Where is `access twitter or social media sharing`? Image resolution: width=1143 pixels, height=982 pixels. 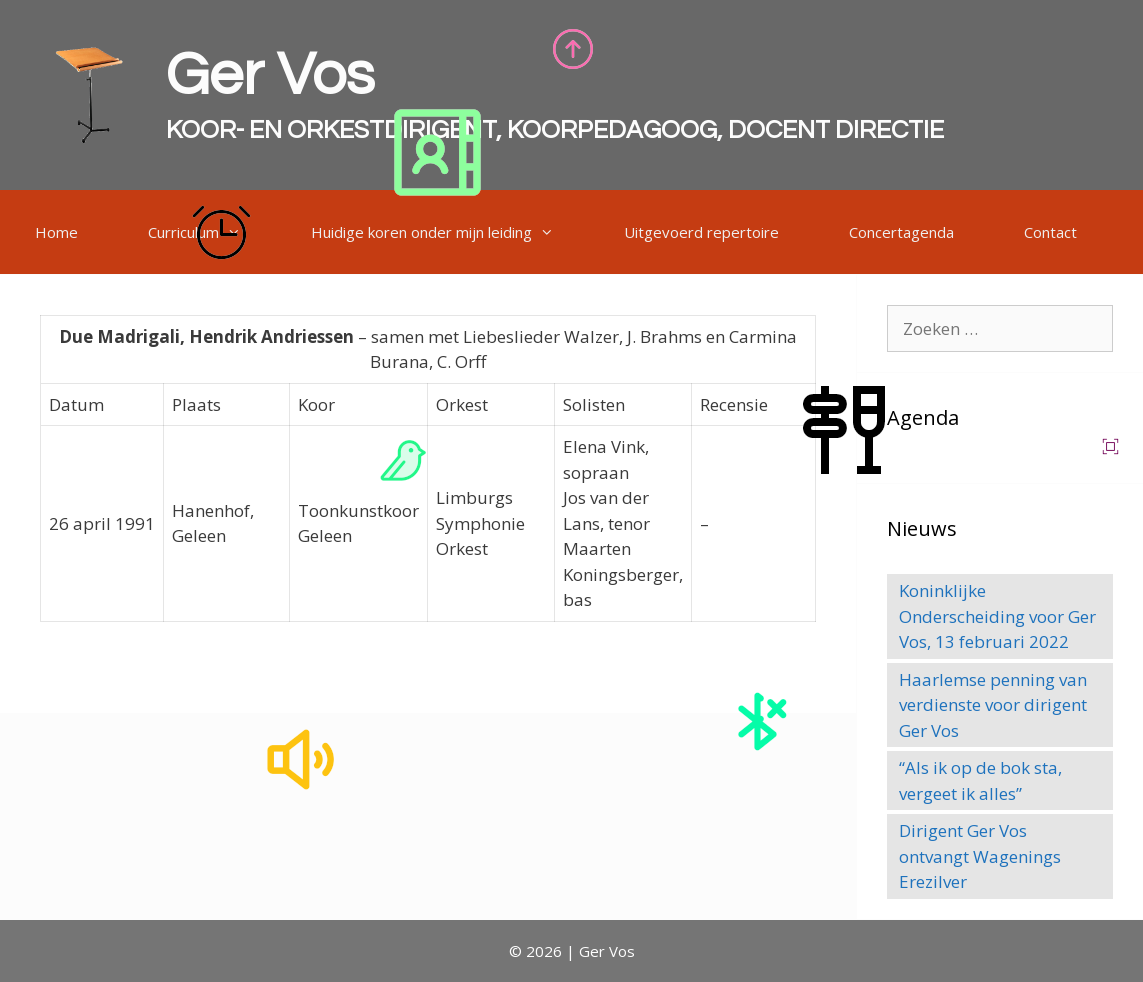
access twitter or social media sharing is located at coordinates (404, 462).